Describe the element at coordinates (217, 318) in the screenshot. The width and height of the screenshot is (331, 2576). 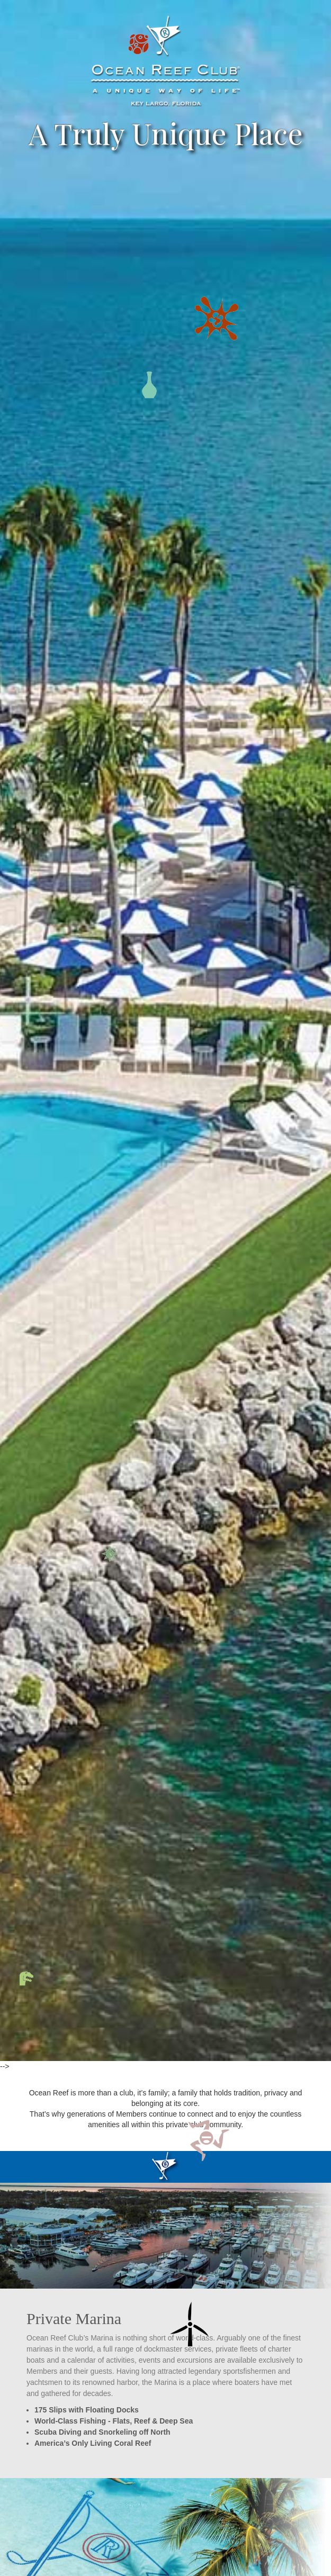
I see `indicates a biological or molecular element in a game` at that location.